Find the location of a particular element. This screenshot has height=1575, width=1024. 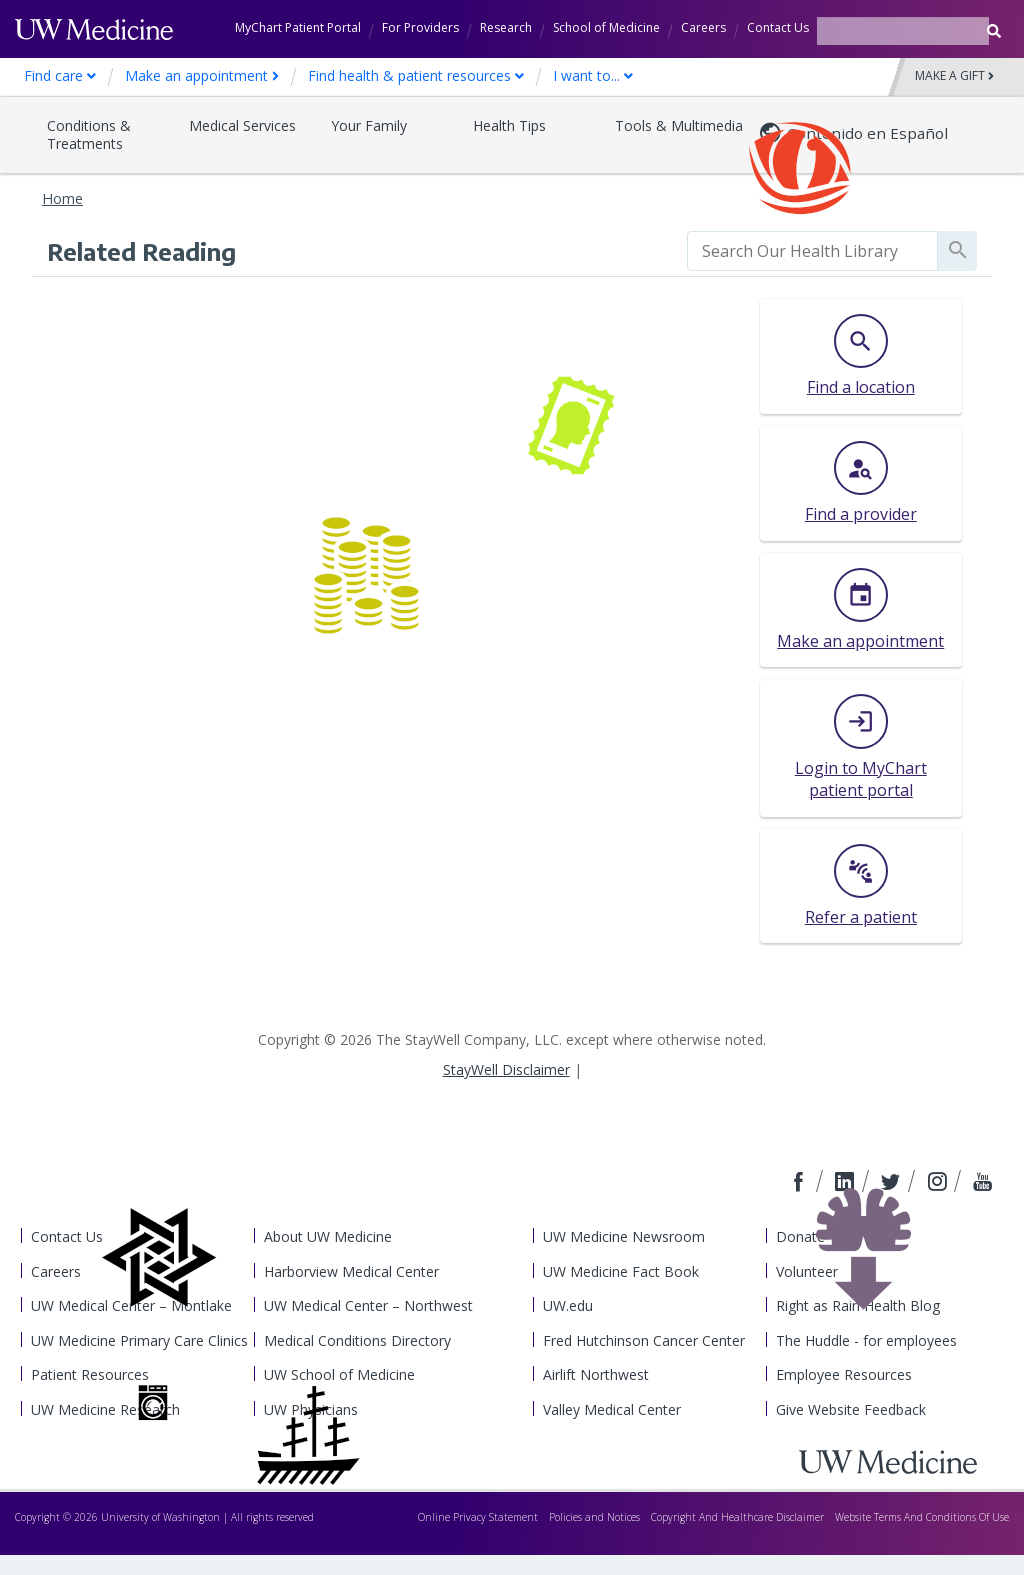

send a letter or mail item is located at coordinates (570, 425).